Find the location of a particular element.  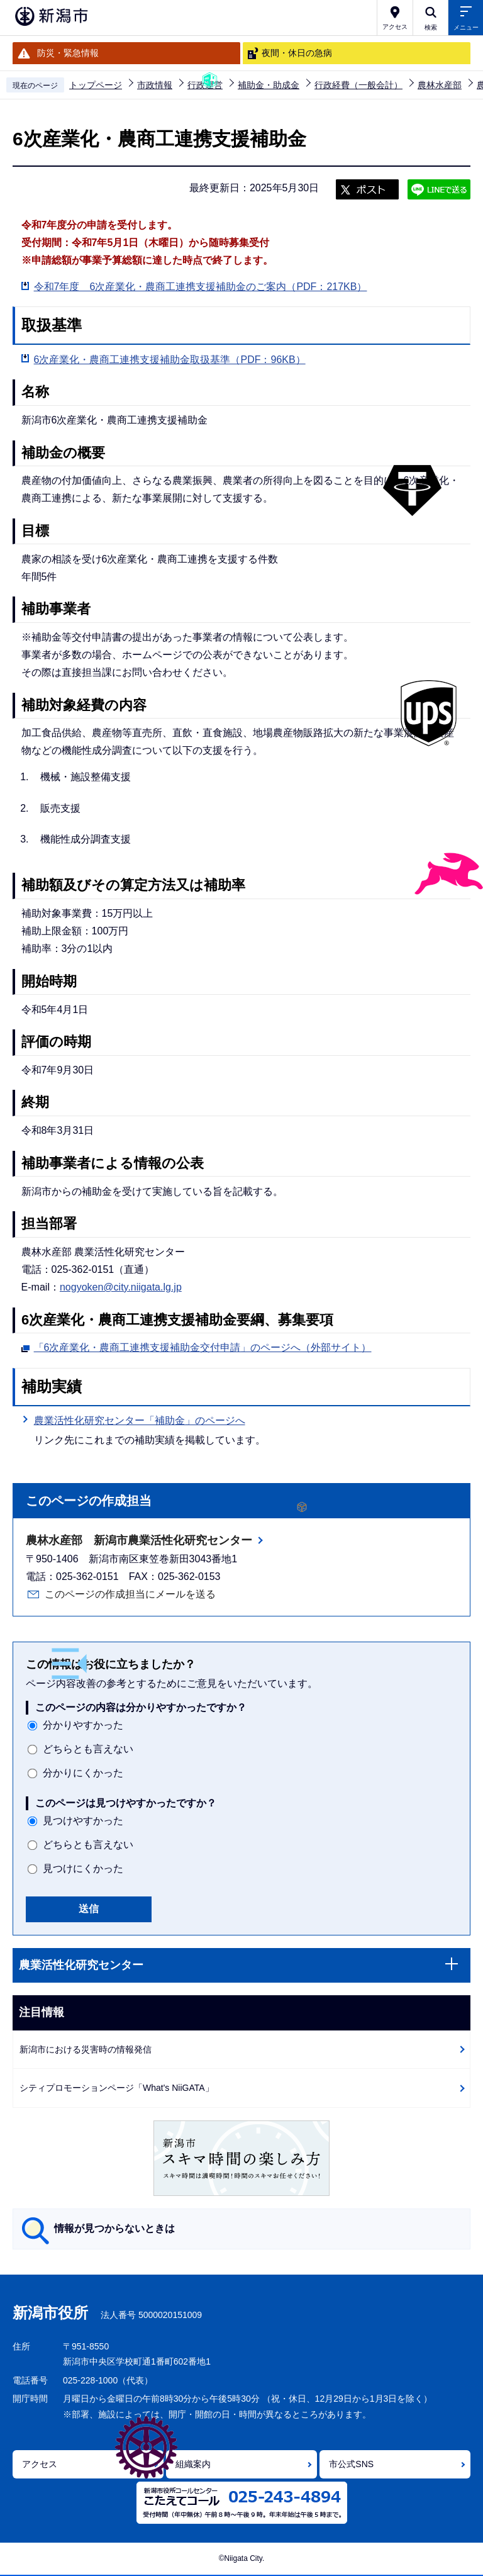

tether (USDT) cryptocurrency logo is located at coordinates (412, 490).